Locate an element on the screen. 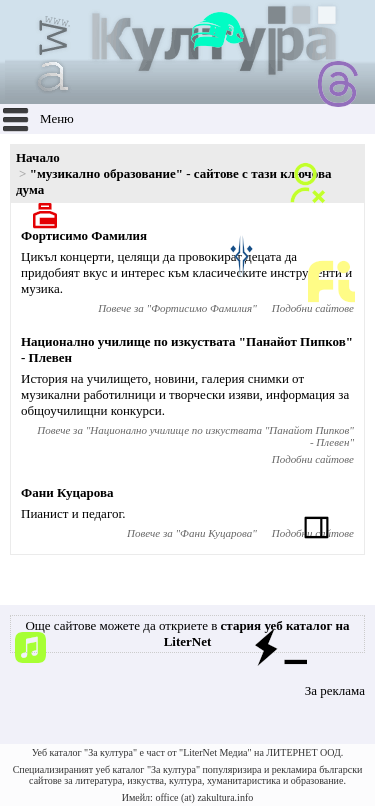 The image size is (375, 806). open the Threads app is located at coordinates (338, 84).